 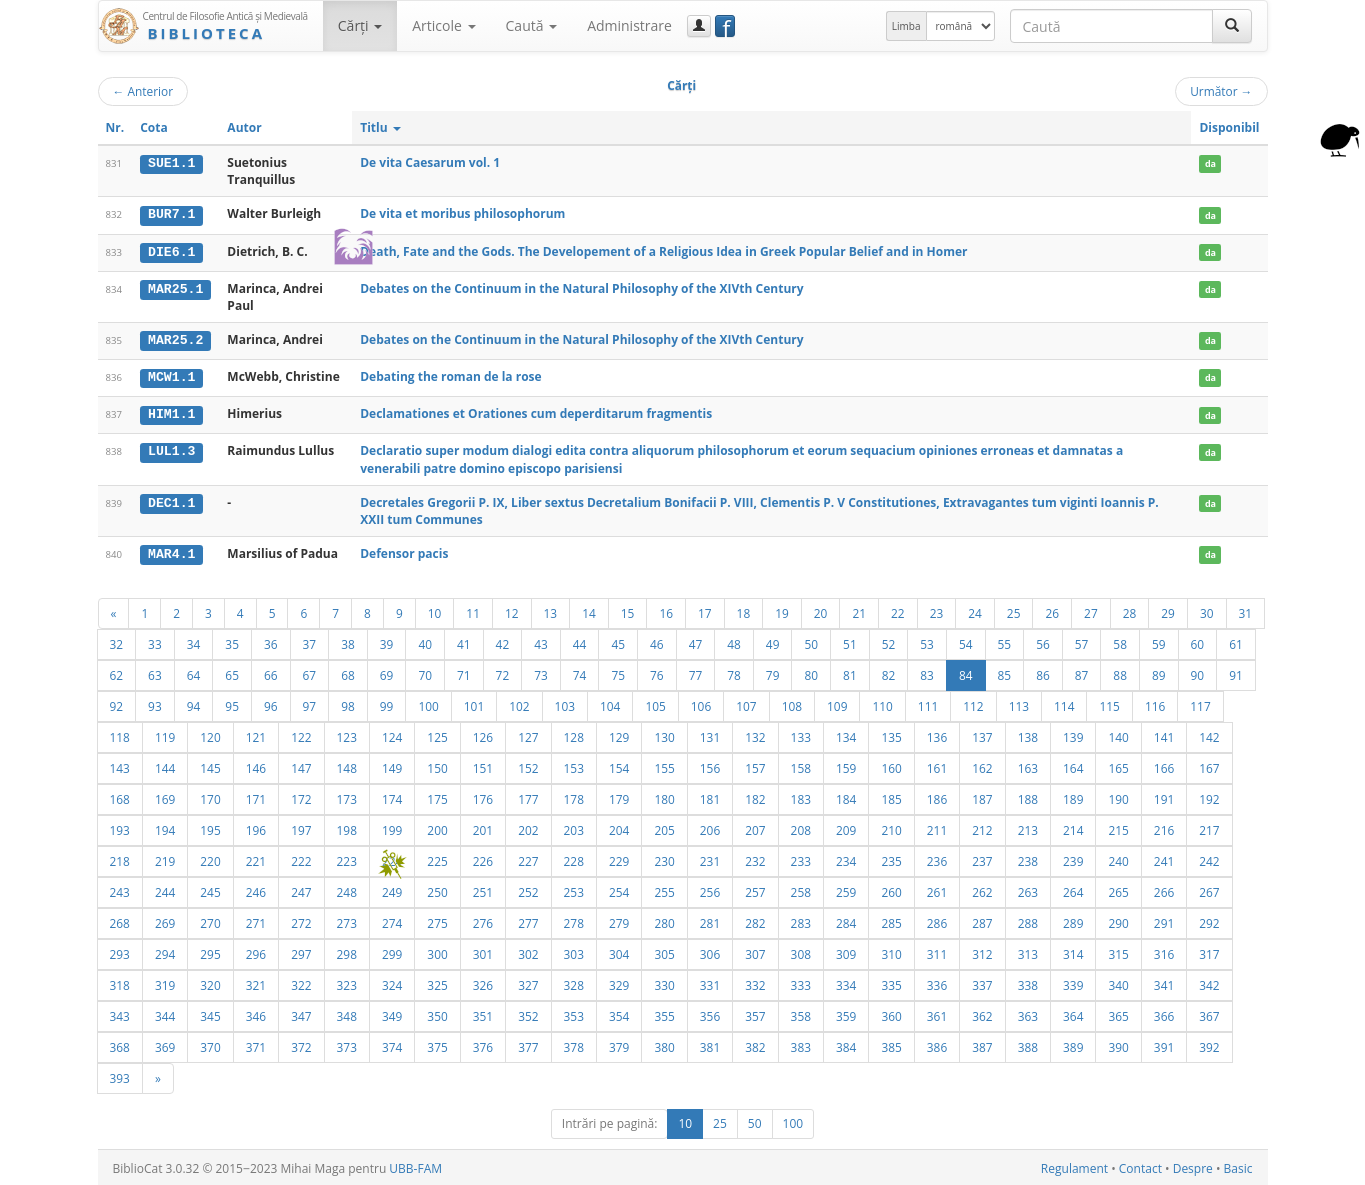 I want to click on enter a fire-themed portal or dungeon, so click(x=353, y=245).